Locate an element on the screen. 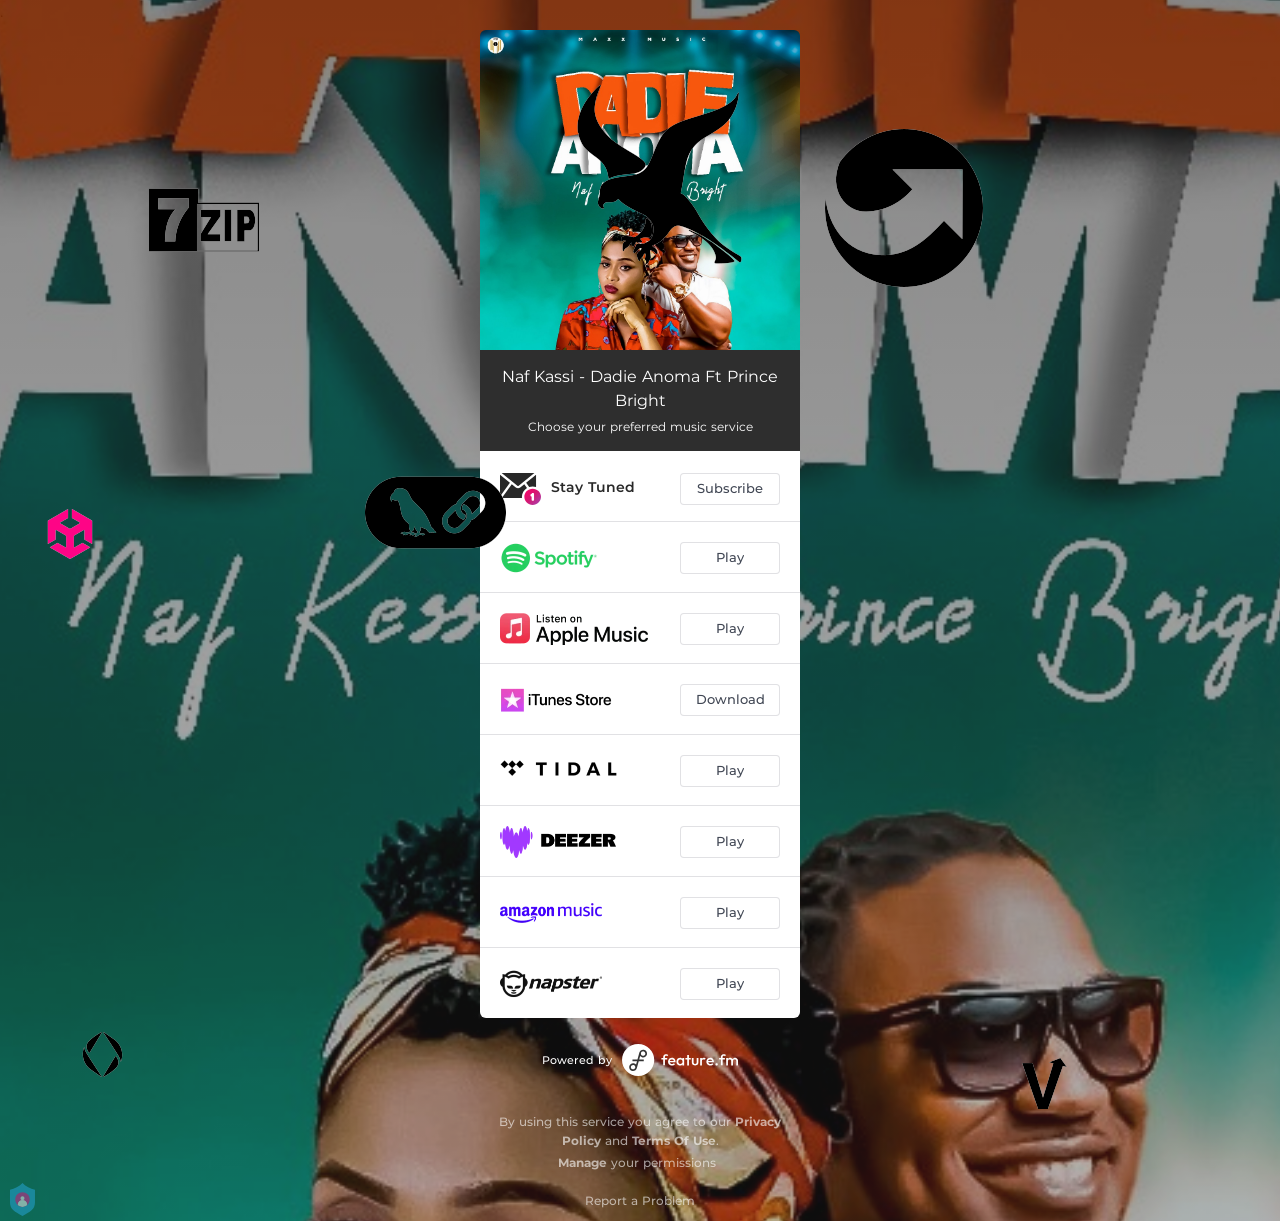 The image size is (1280, 1221). visit portableapps.com website is located at coordinates (904, 208).